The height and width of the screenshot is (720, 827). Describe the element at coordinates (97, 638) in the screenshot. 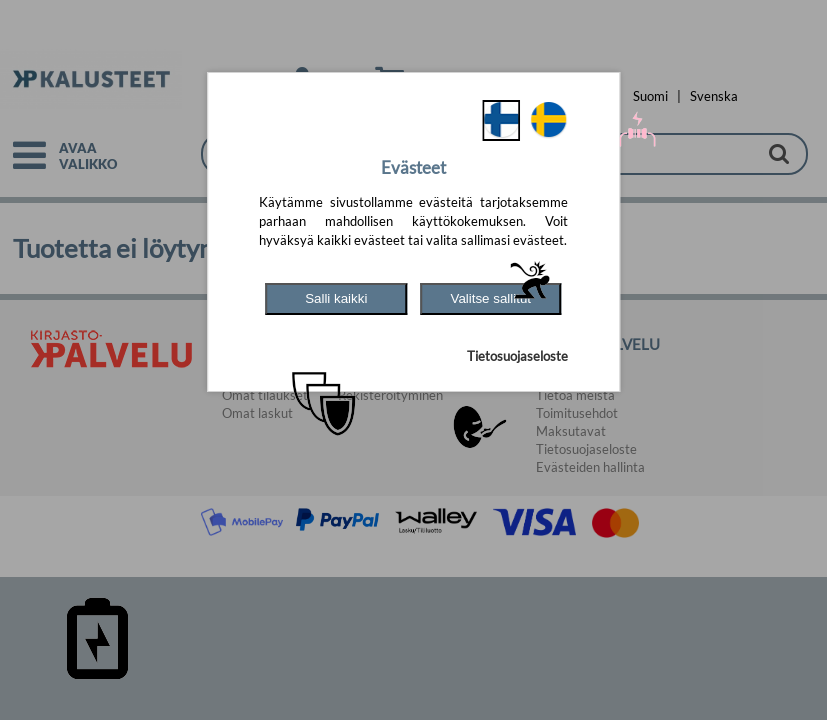

I see `view battery status or power level` at that location.